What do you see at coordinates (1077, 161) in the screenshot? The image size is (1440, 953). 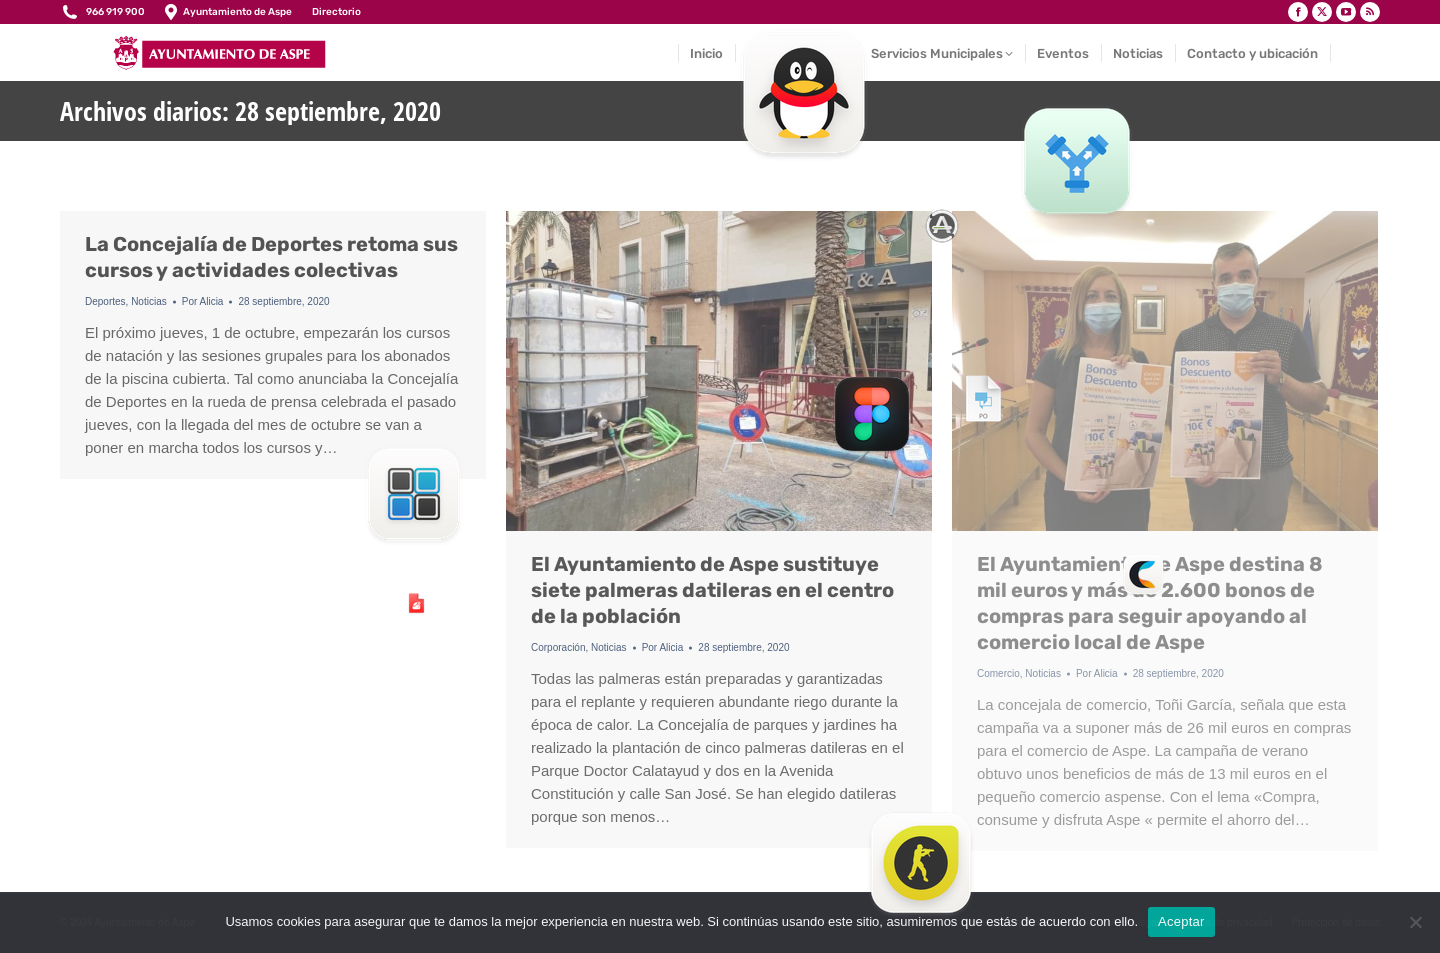 I see `open junction app for choosing which app opens links` at bounding box center [1077, 161].